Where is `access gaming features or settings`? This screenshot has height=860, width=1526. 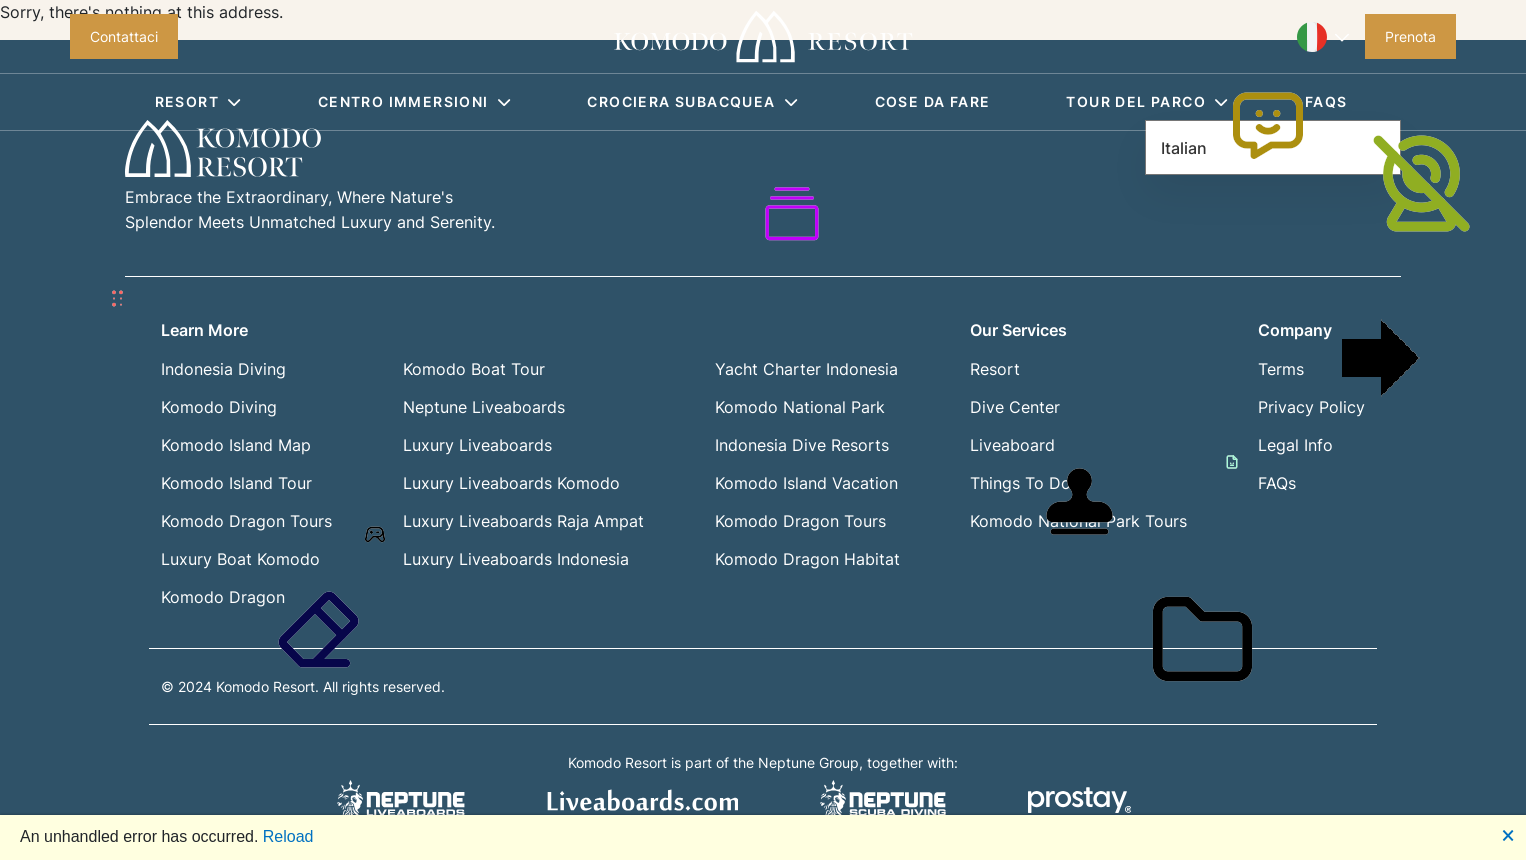 access gaming features or settings is located at coordinates (375, 534).